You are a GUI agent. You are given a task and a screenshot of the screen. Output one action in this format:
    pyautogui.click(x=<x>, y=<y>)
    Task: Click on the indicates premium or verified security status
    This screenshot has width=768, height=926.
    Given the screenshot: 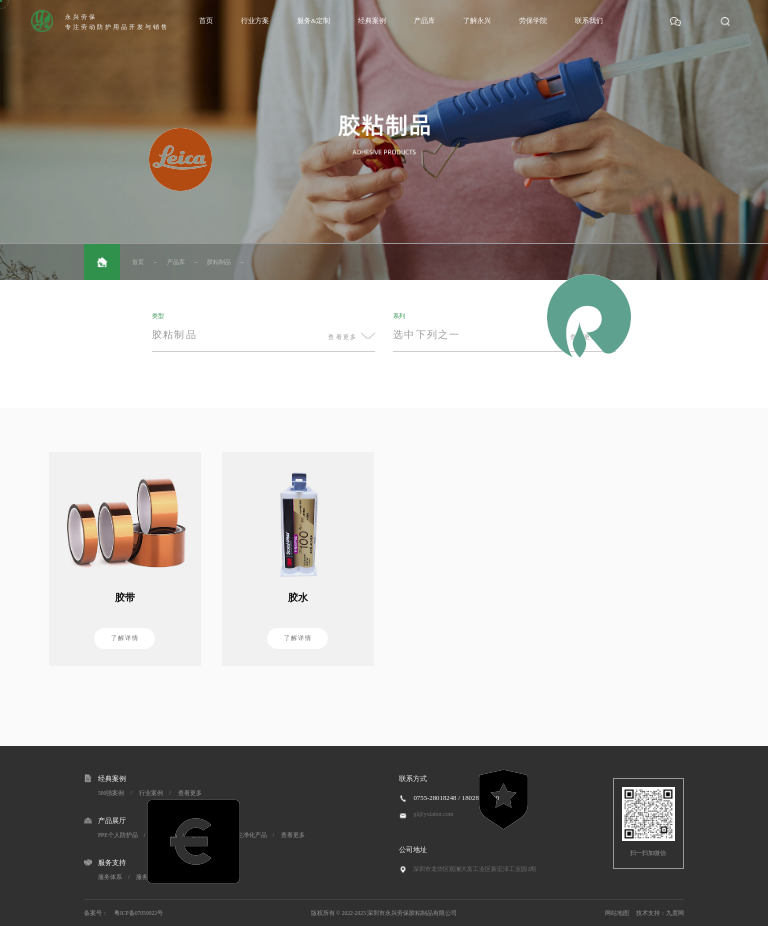 What is the action you would take?
    pyautogui.click(x=503, y=799)
    